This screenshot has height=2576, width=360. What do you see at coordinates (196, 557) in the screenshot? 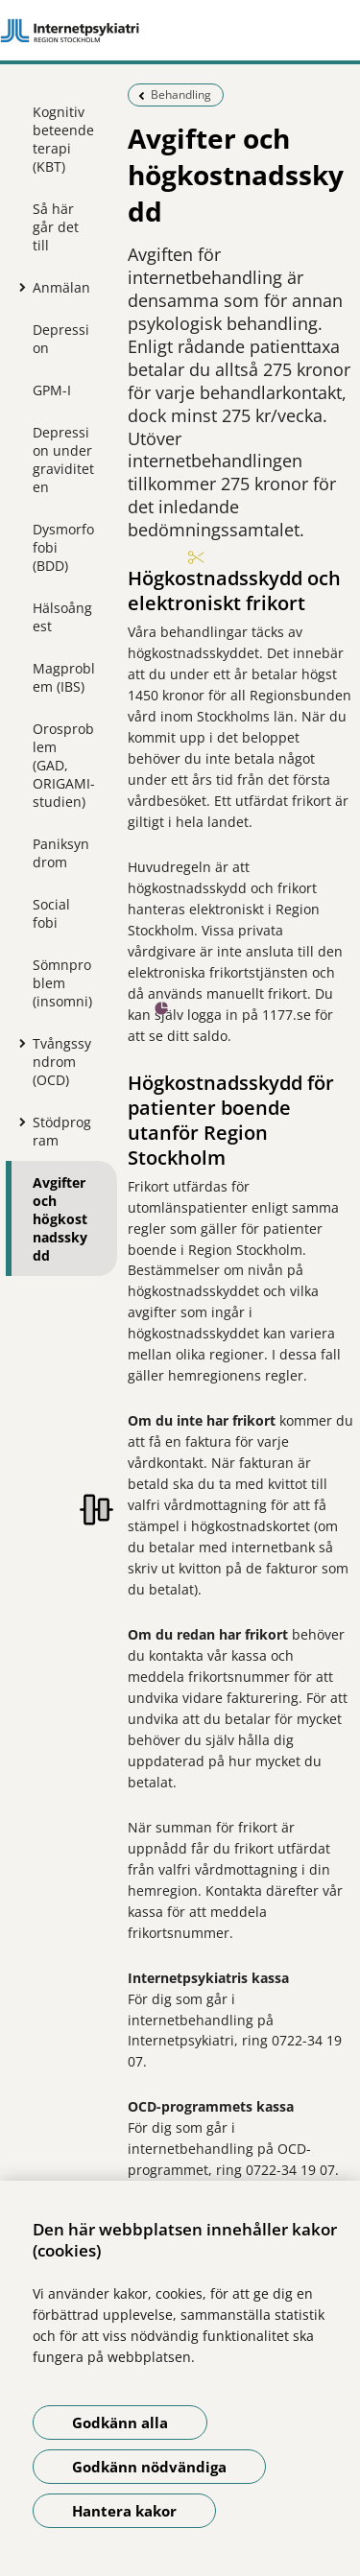
I see `cut selected content` at bounding box center [196, 557].